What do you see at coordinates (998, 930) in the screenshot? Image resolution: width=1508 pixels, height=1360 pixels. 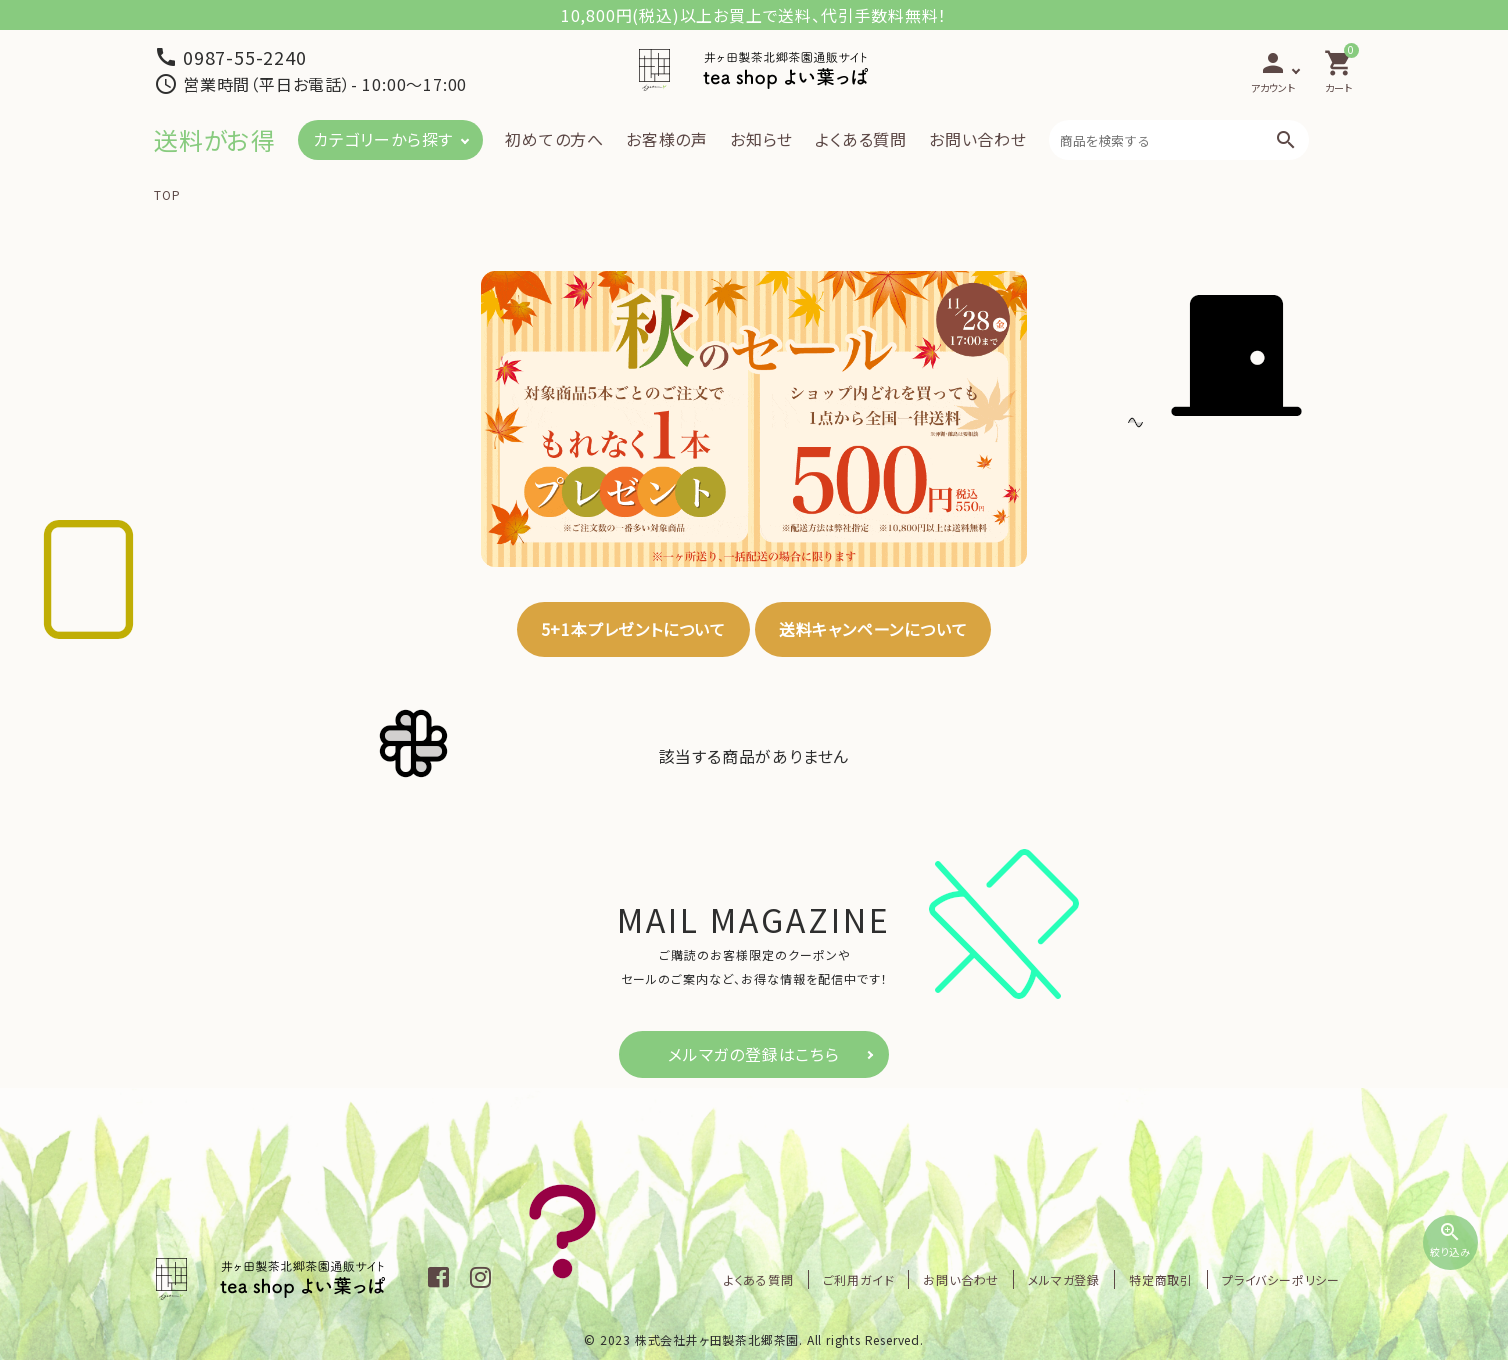 I see `unpin an item from its current location` at bounding box center [998, 930].